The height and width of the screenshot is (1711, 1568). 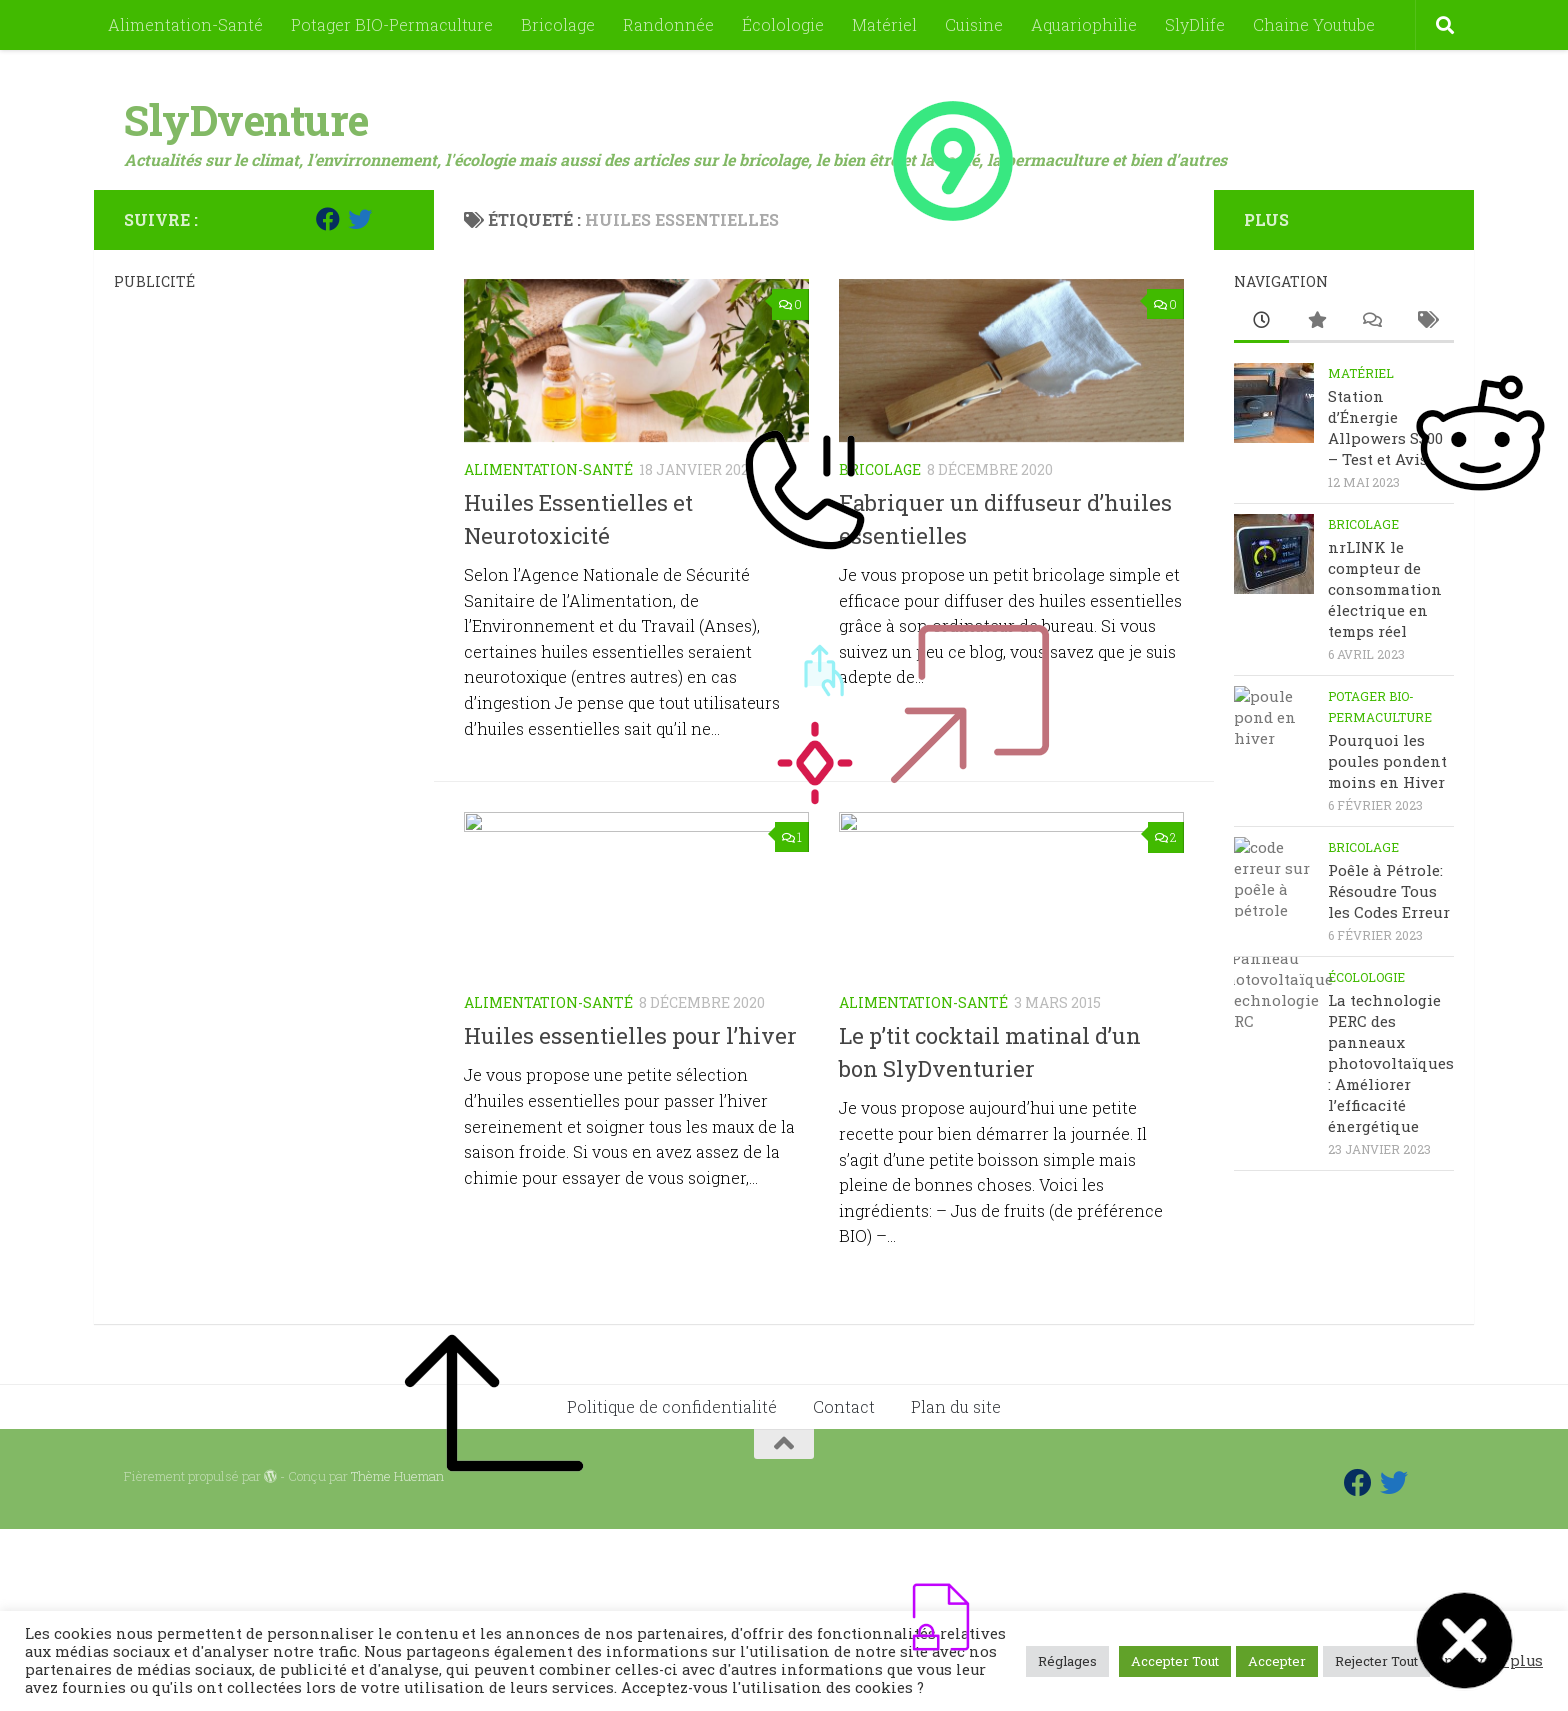 What do you see at coordinates (807, 487) in the screenshot?
I see `put a call on hold` at bounding box center [807, 487].